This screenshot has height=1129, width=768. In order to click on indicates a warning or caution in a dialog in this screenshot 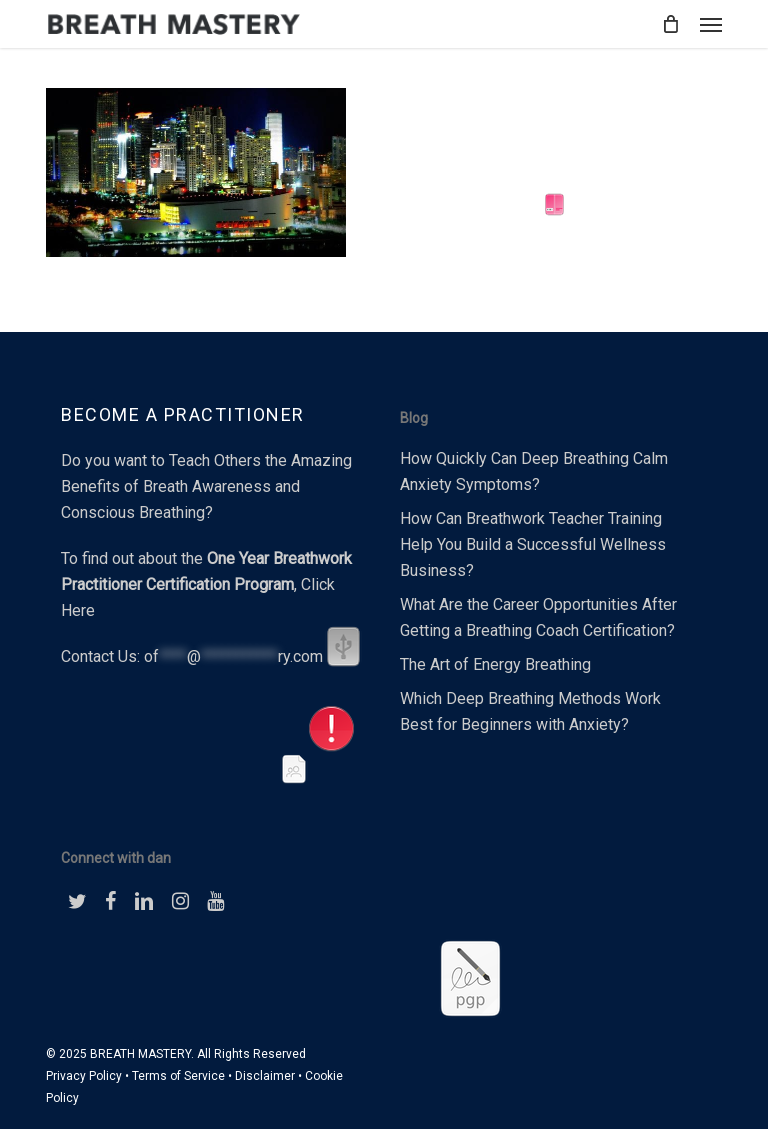, I will do `click(331, 728)`.